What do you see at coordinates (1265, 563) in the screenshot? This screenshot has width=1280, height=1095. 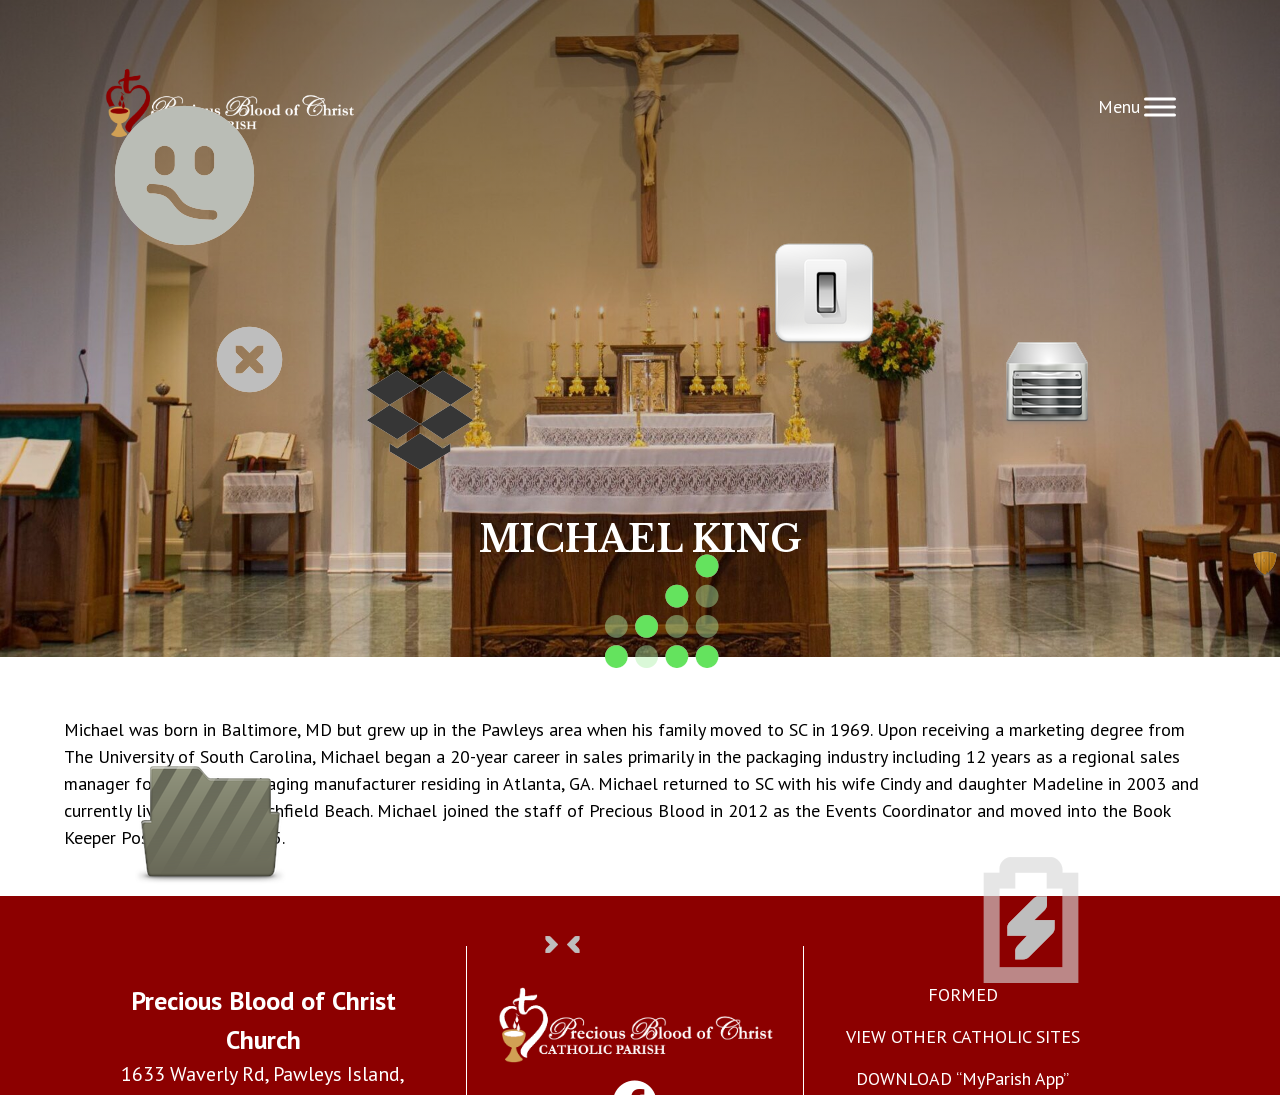 I see `indicates low security status for a connection or system` at bounding box center [1265, 563].